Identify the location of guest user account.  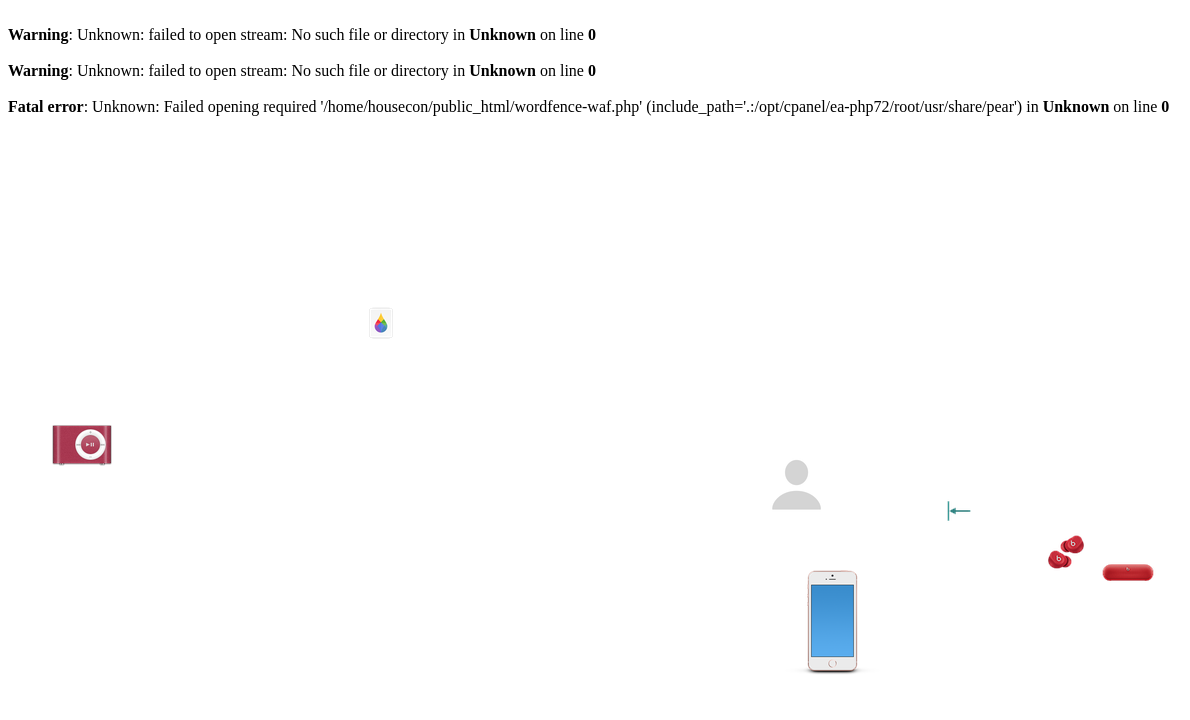
(796, 484).